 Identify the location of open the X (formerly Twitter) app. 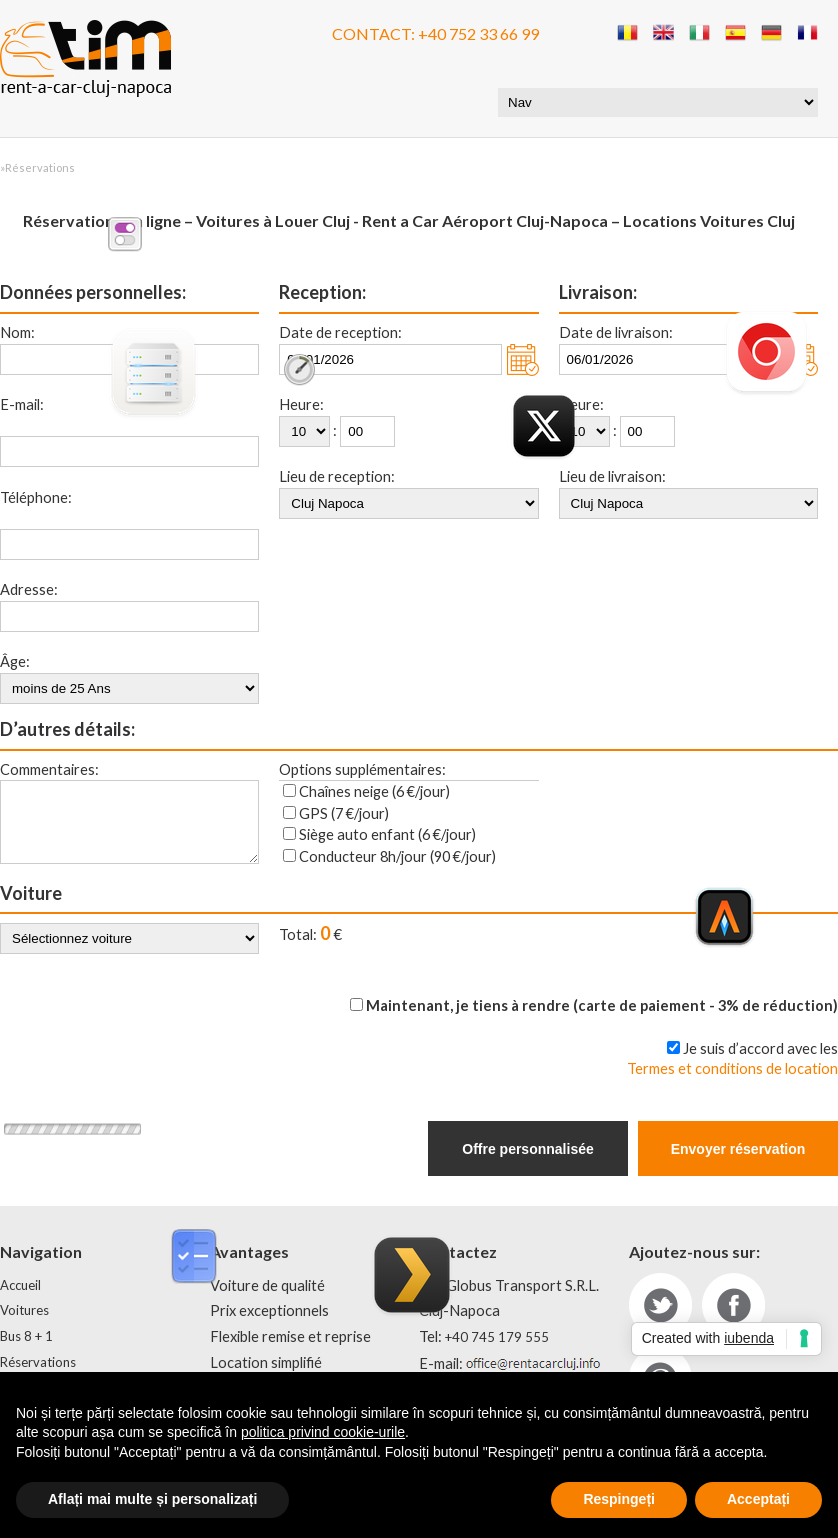
(544, 426).